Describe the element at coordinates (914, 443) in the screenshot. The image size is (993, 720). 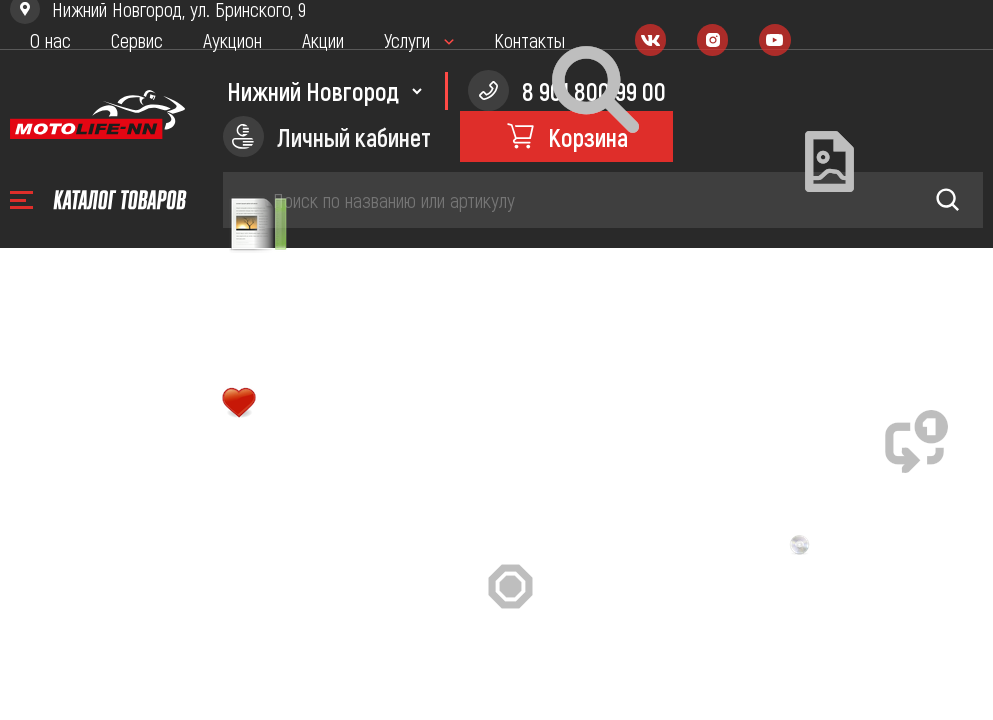
I see `repeat current song in playlist` at that location.